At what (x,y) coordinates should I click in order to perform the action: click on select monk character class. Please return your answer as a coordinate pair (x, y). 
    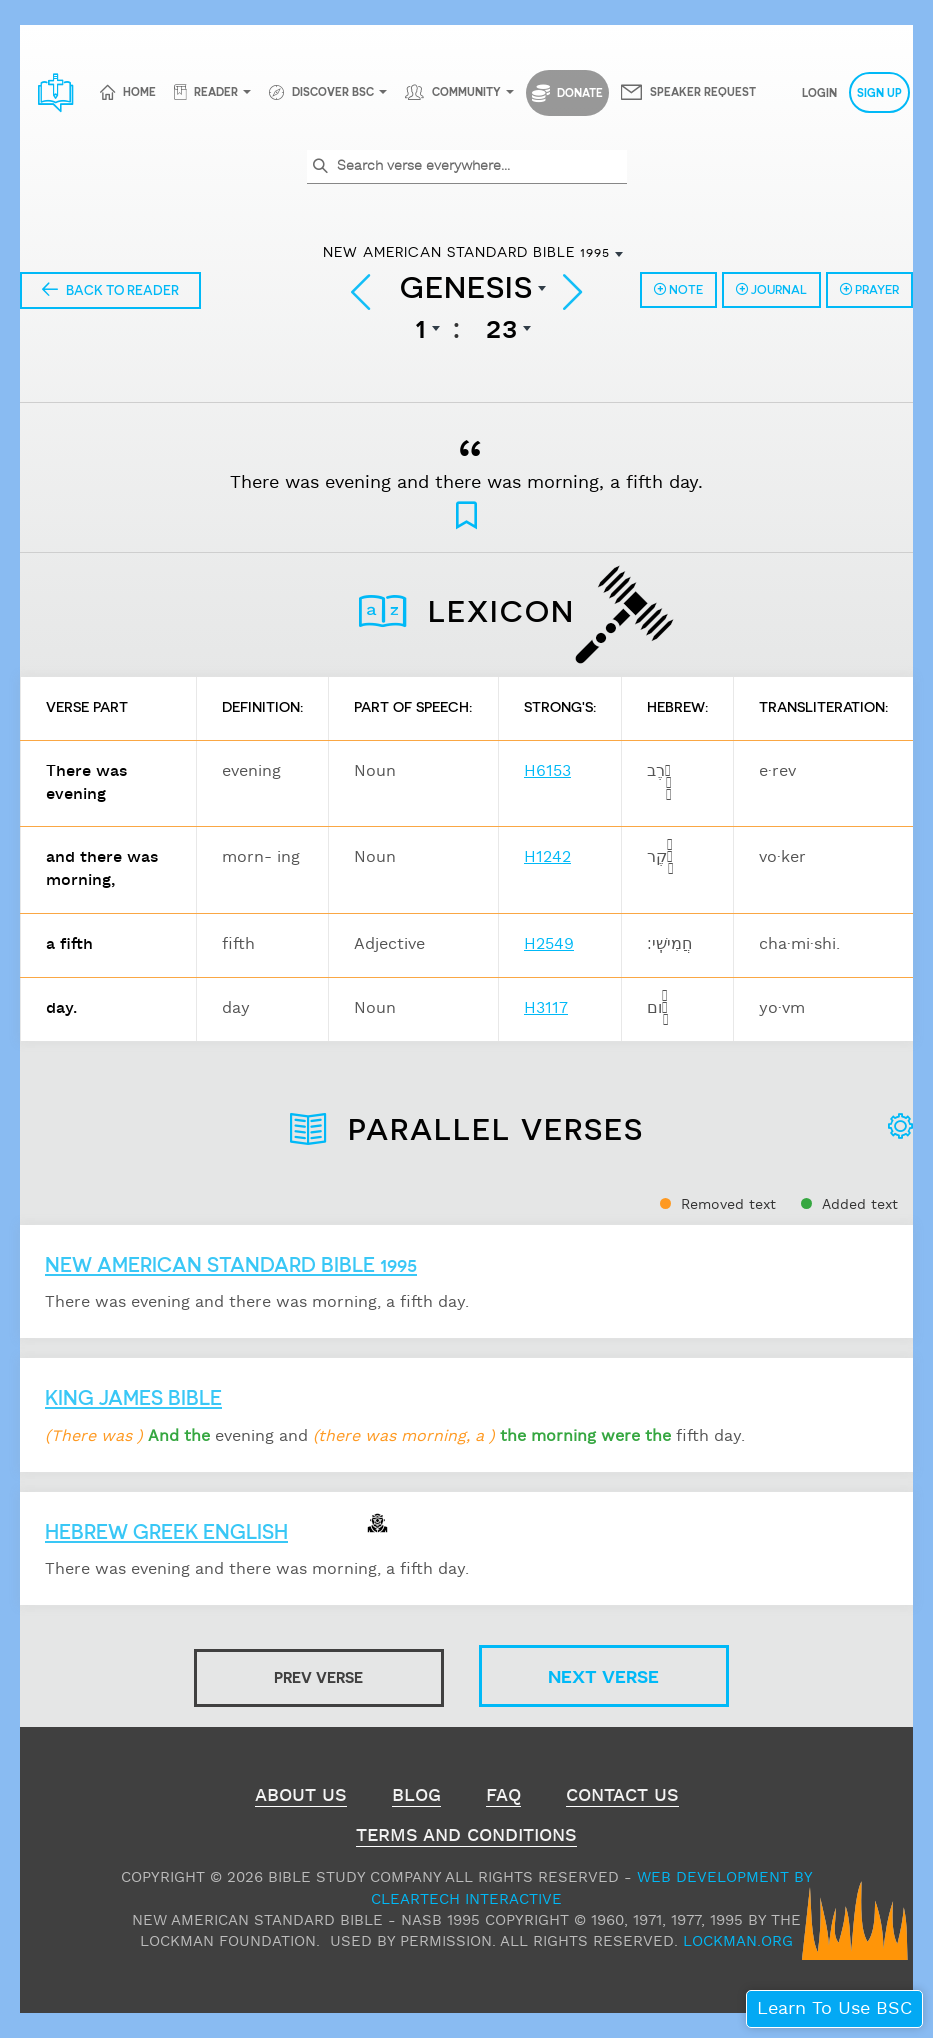
    Looking at the image, I should click on (377, 1522).